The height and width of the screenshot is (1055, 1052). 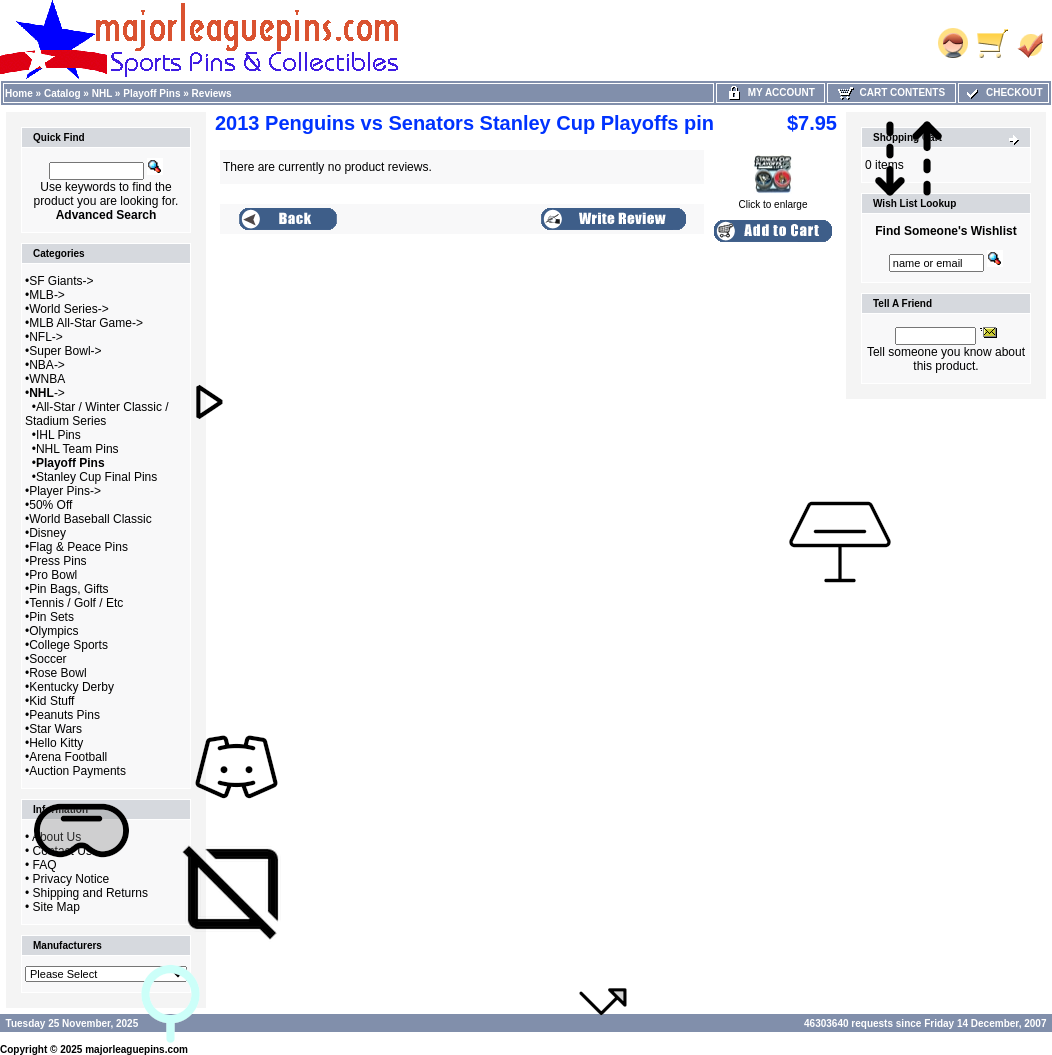 What do you see at coordinates (207, 401) in the screenshot?
I see `start debugging session` at bounding box center [207, 401].